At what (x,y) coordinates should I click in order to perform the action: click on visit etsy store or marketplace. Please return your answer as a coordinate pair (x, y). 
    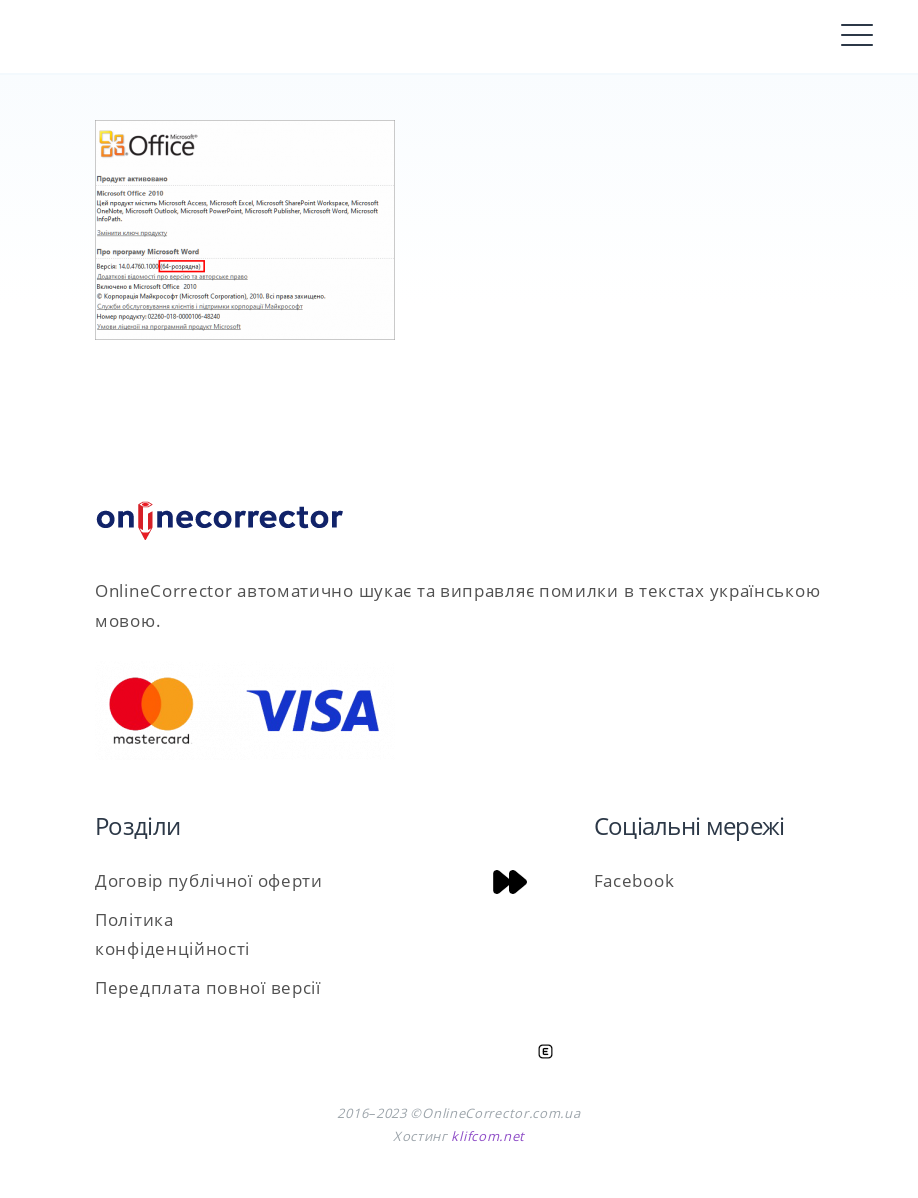
    Looking at the image, I should click on (545, 1051).